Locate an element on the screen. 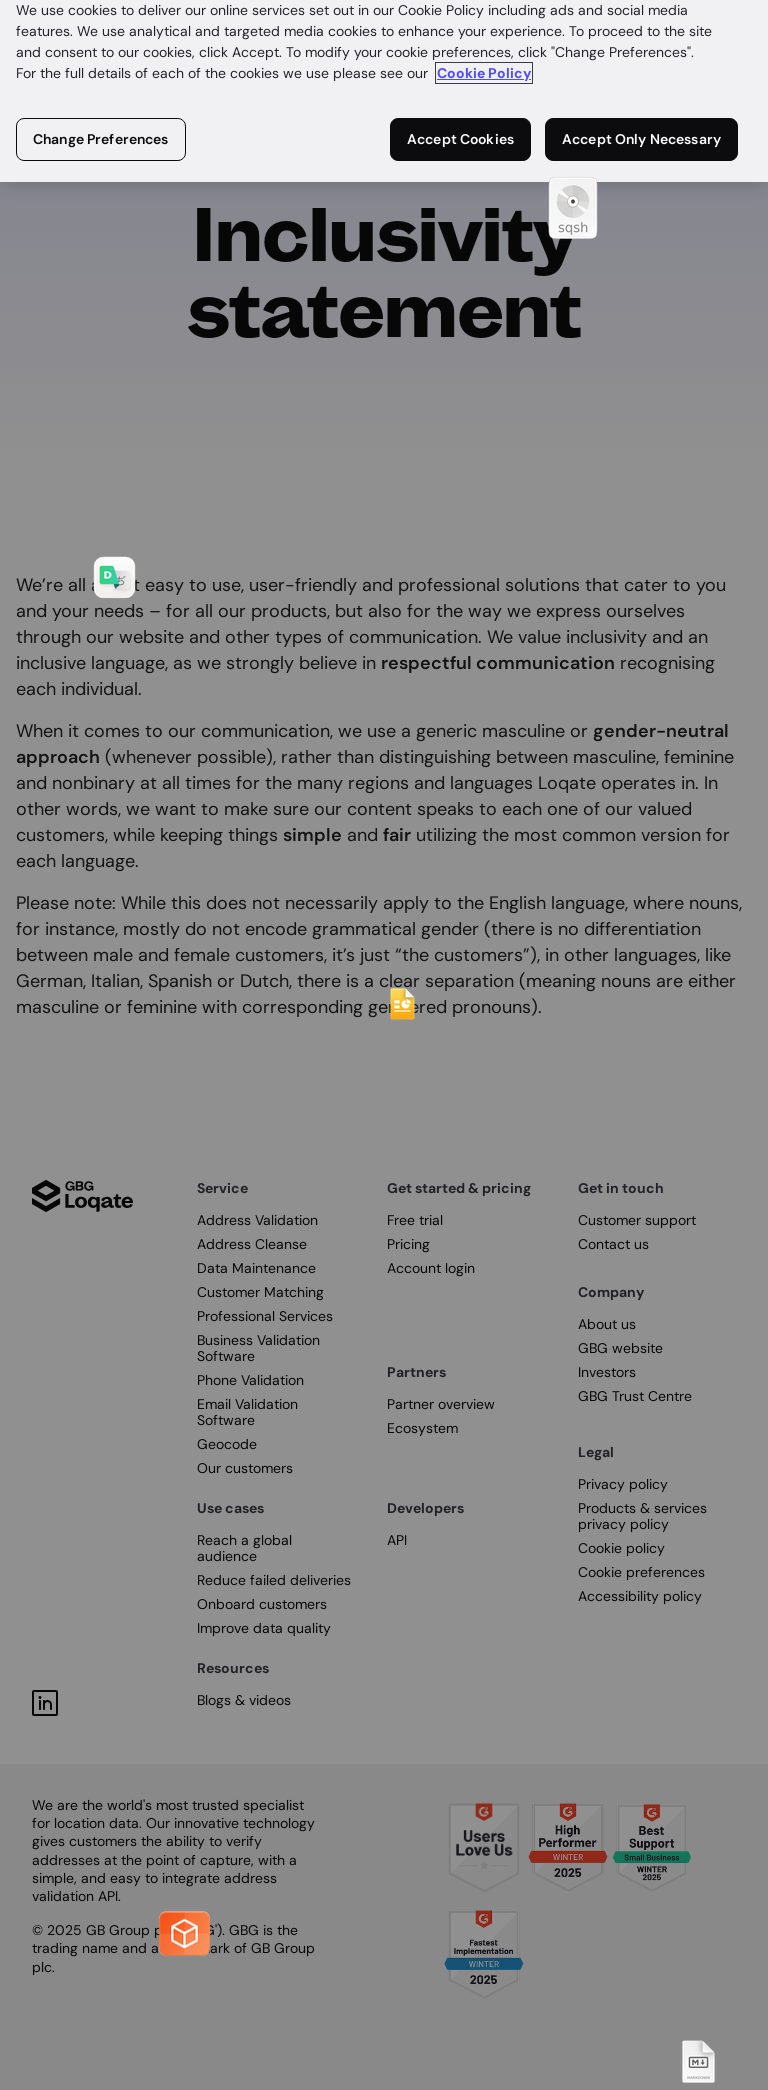 The width and height of the screenshot is (768, 2090). a google slides presentation file is located at coordinates (402, 1004).